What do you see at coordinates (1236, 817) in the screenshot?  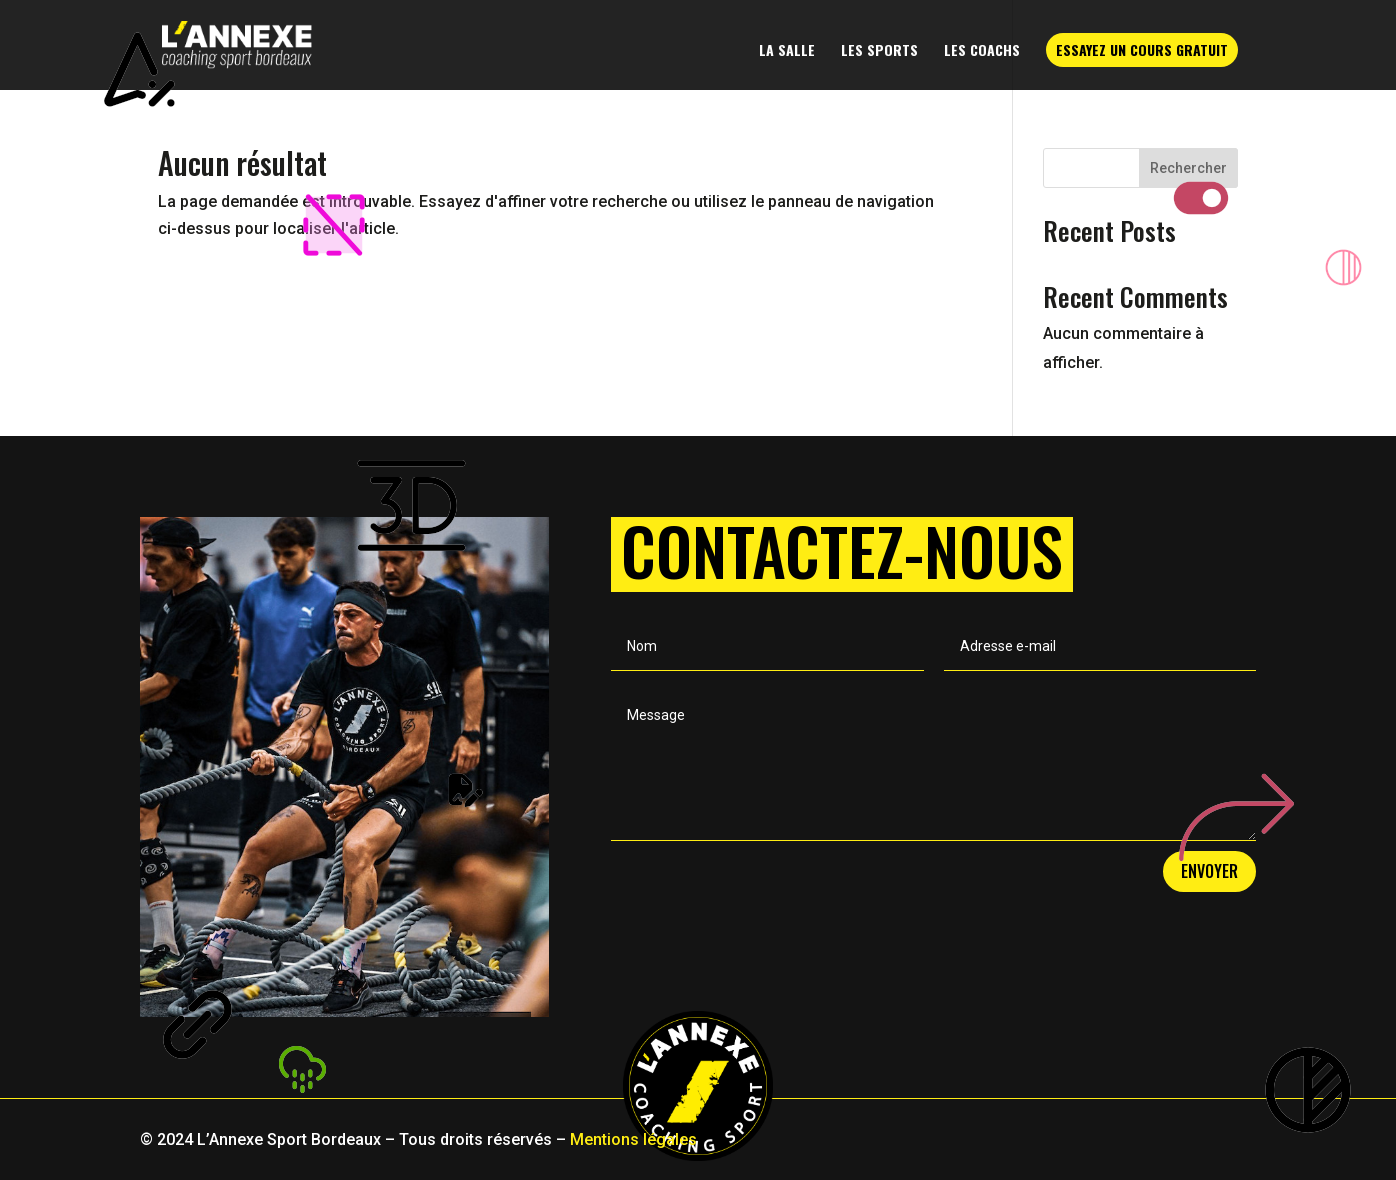 I see `share or forward content` at bounding box center [1236, 817].